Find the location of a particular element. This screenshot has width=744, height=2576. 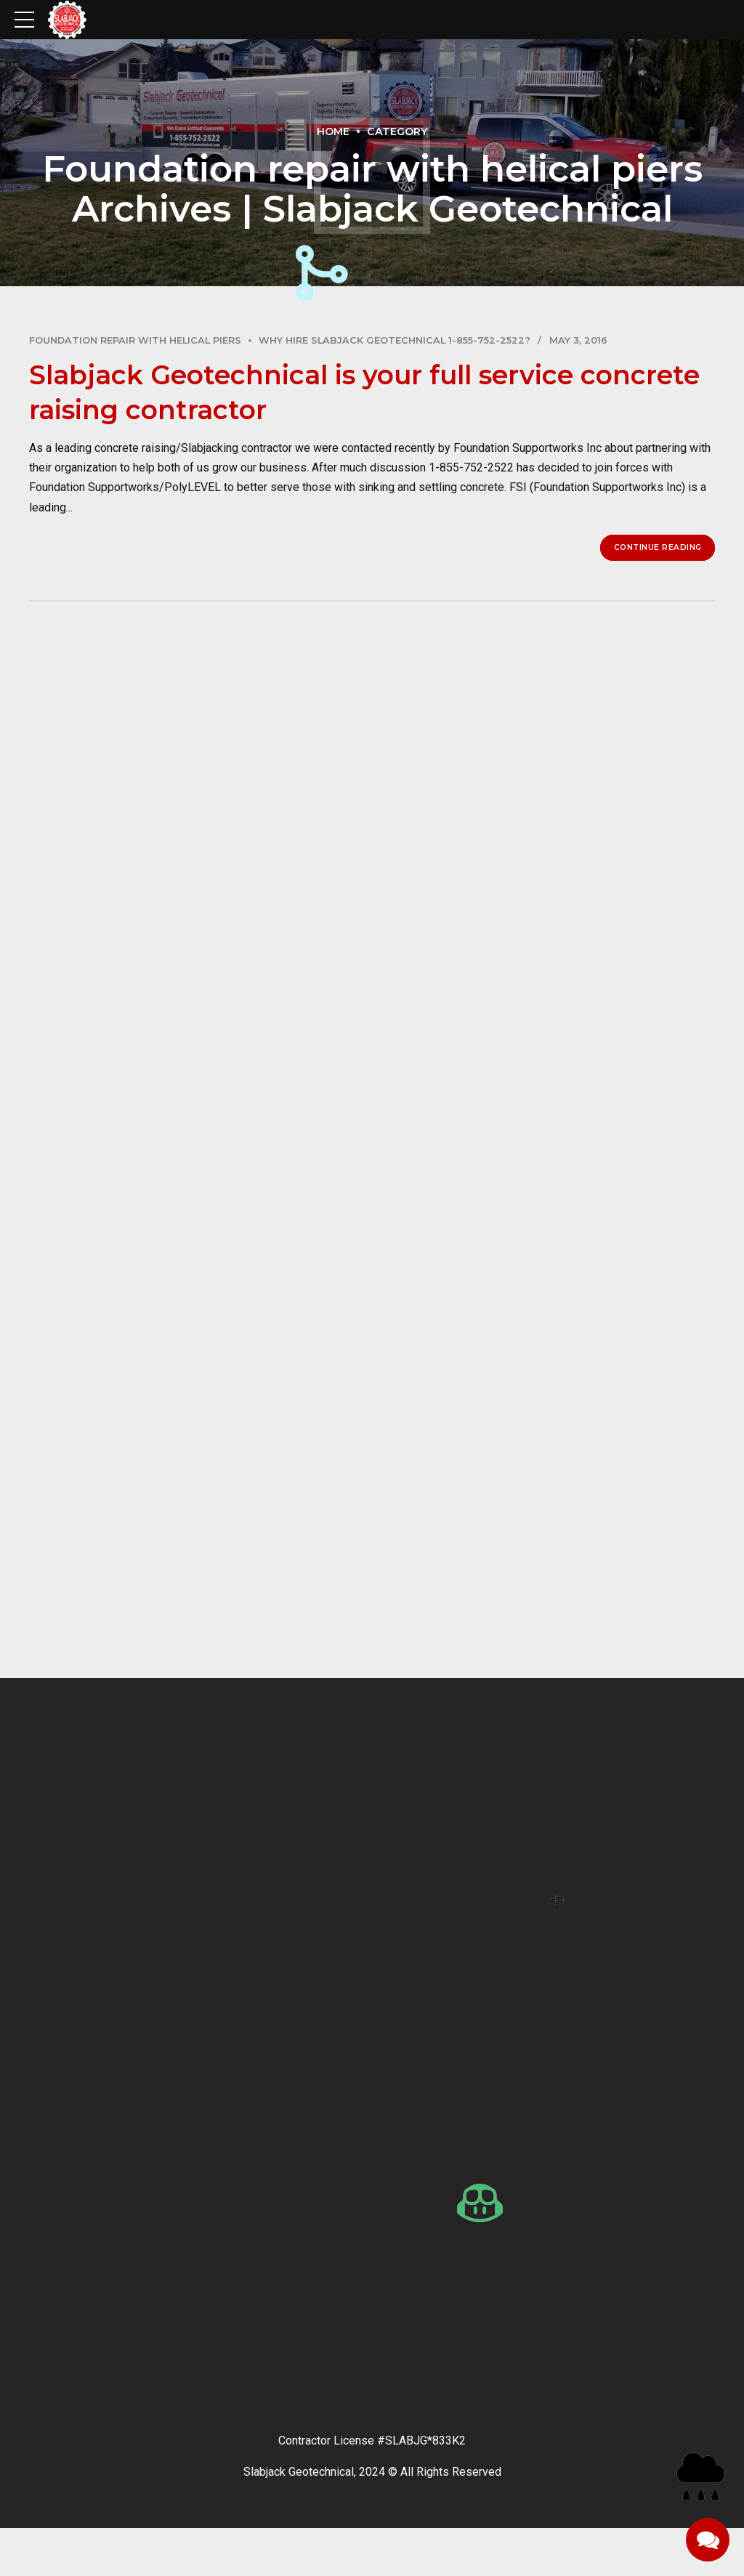

pin an item to keep it visible is located at coordinates (557, 1898).